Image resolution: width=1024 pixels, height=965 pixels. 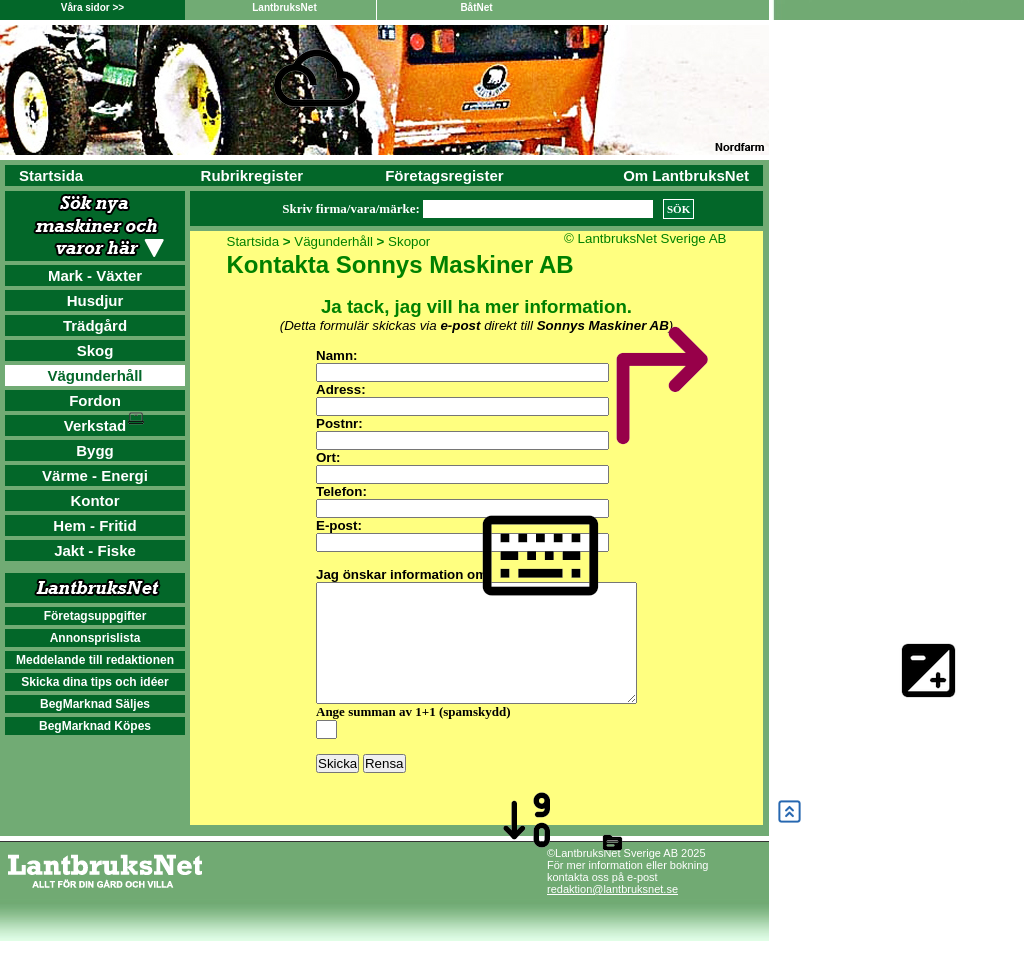 What do you see at coordinates (528, 820) in the screenshot?
I see `sort numbers in descending order` at bounding box center [528, 820].